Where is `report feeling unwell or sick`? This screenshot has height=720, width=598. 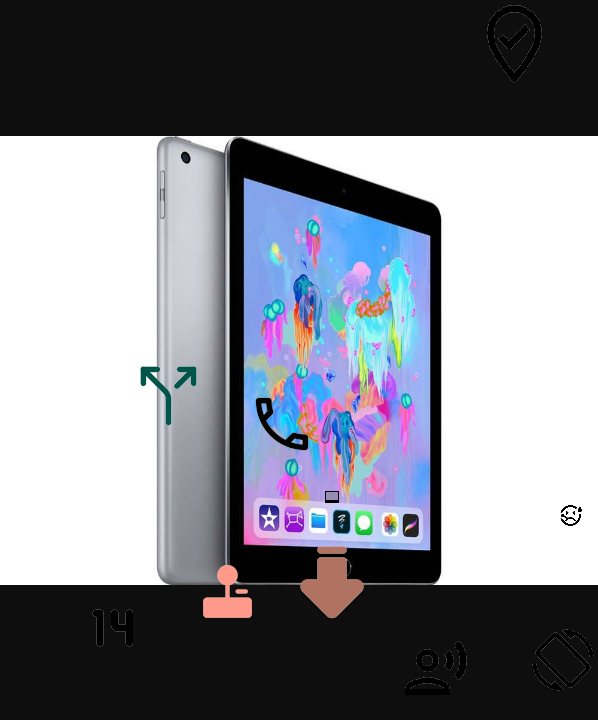 report feeling unwell or sick is located at coordinates (570, 515).